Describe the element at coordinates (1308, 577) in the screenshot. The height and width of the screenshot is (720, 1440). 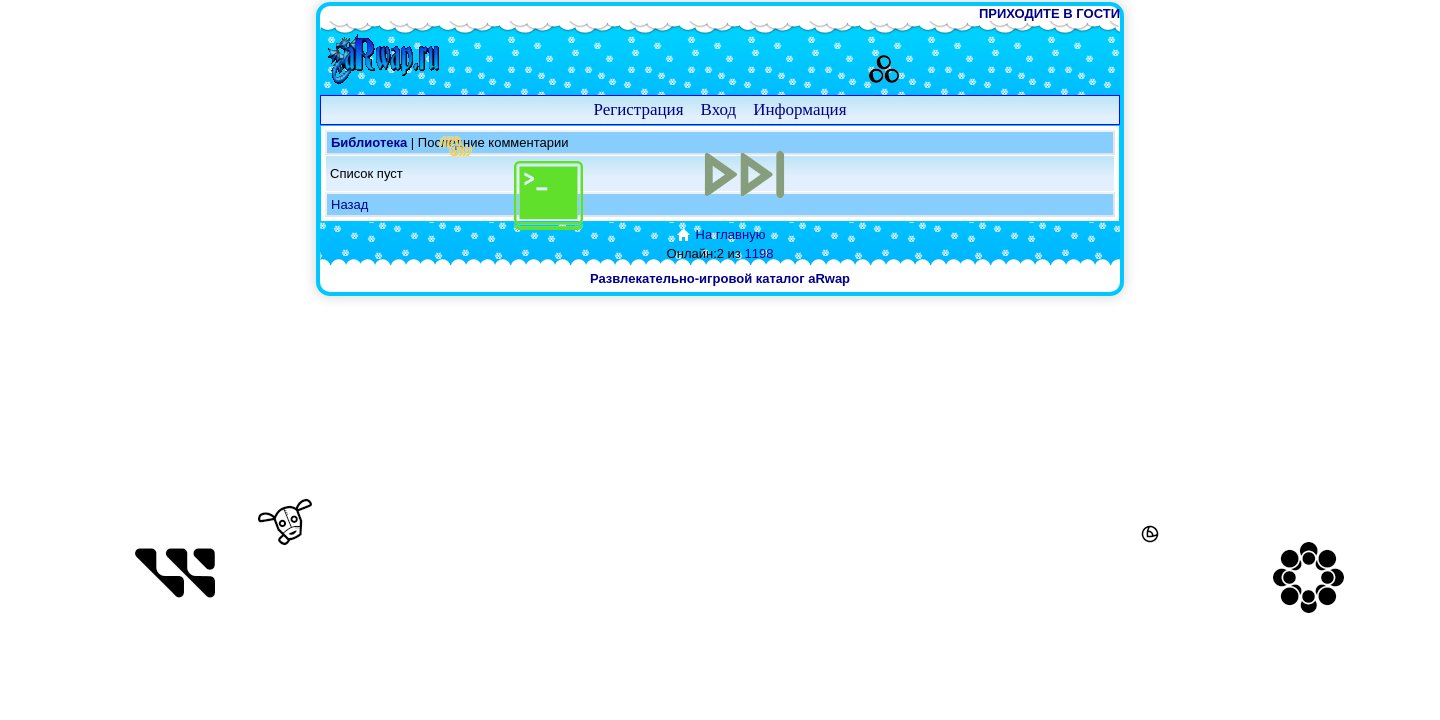
I see `open source framework (OSF) logo` at that location.